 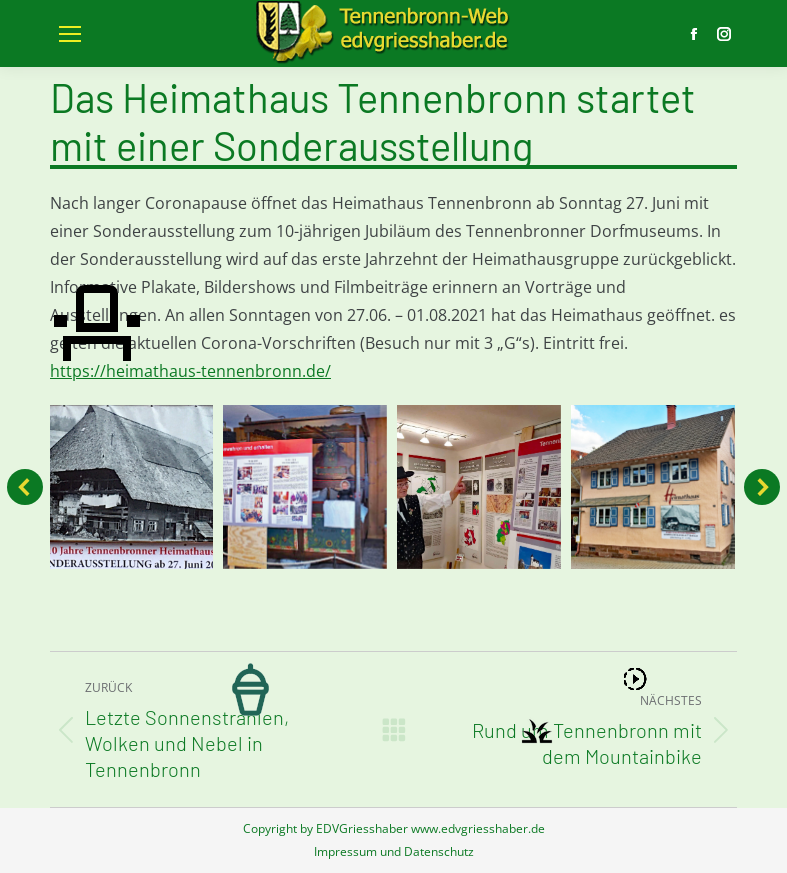 I want to click on select or reserve a seat, so click(x=97, y=323).